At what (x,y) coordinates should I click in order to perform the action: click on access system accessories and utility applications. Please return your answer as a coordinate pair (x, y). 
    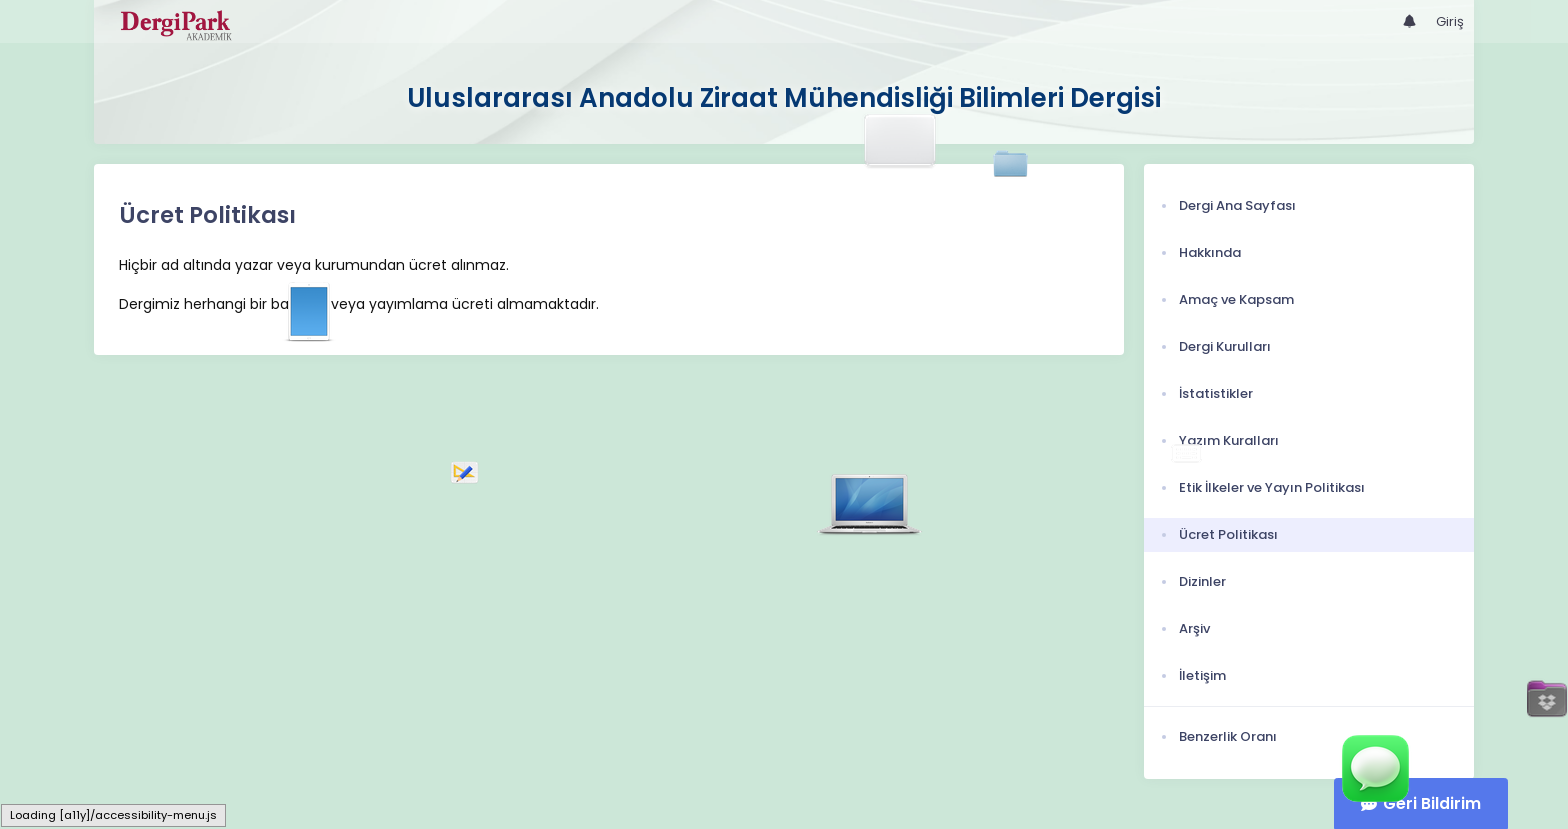
    Looking at the image, I should click on (464, 472).